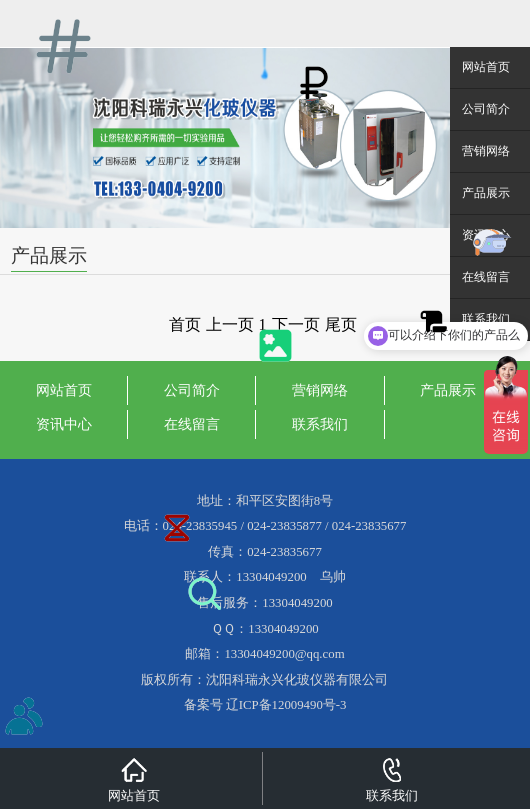 The height and width of the screenshot is (809, 530). Describe the element at coordinates (492, 242) in the screenshot. I see `discord early supporter badge` at that location.